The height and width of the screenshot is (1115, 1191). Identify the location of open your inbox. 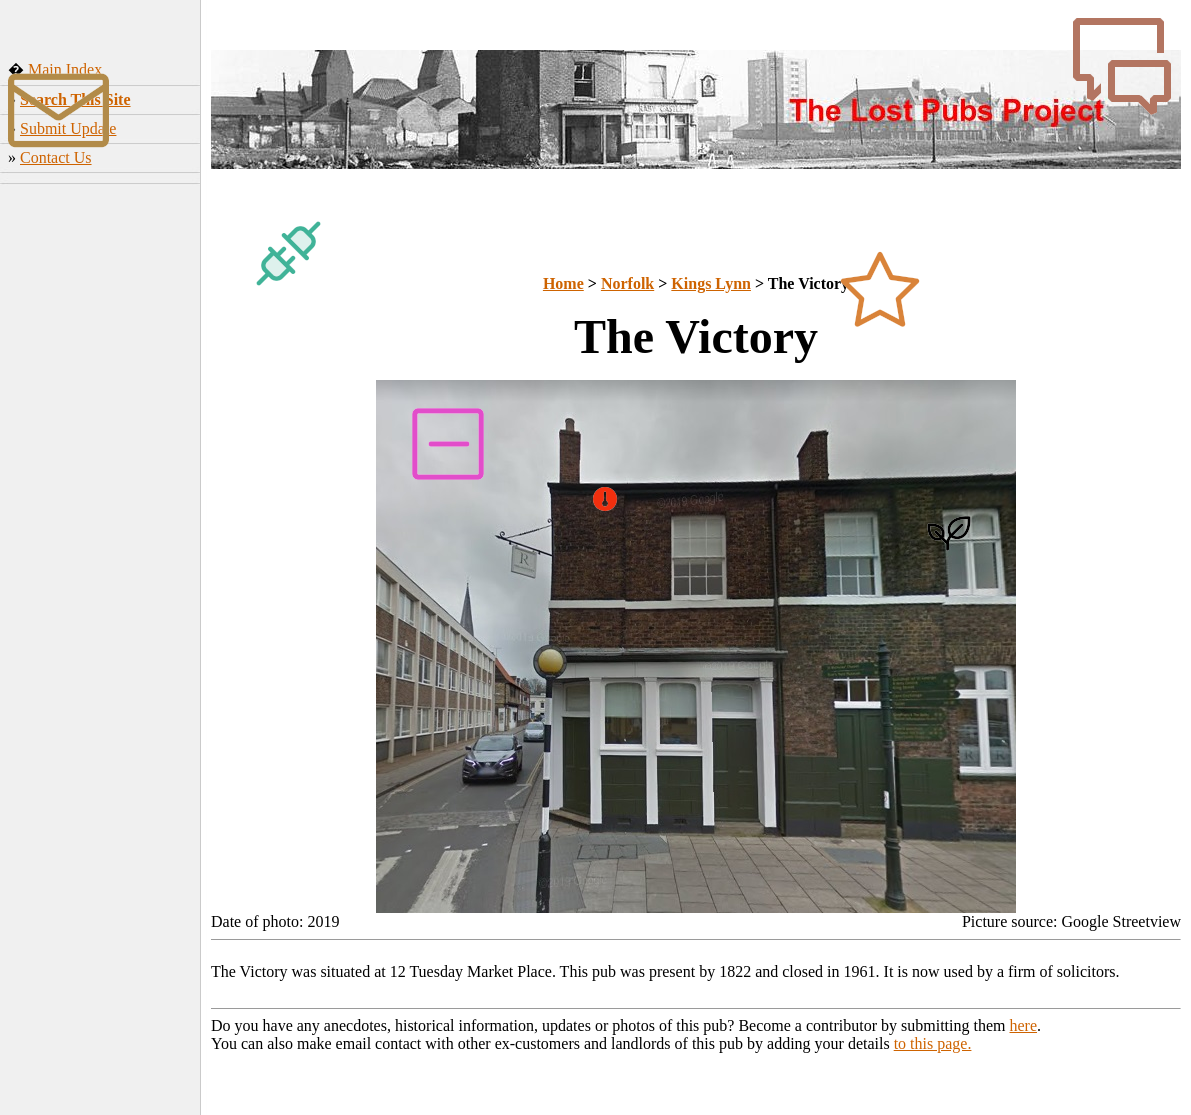
(58, 111).